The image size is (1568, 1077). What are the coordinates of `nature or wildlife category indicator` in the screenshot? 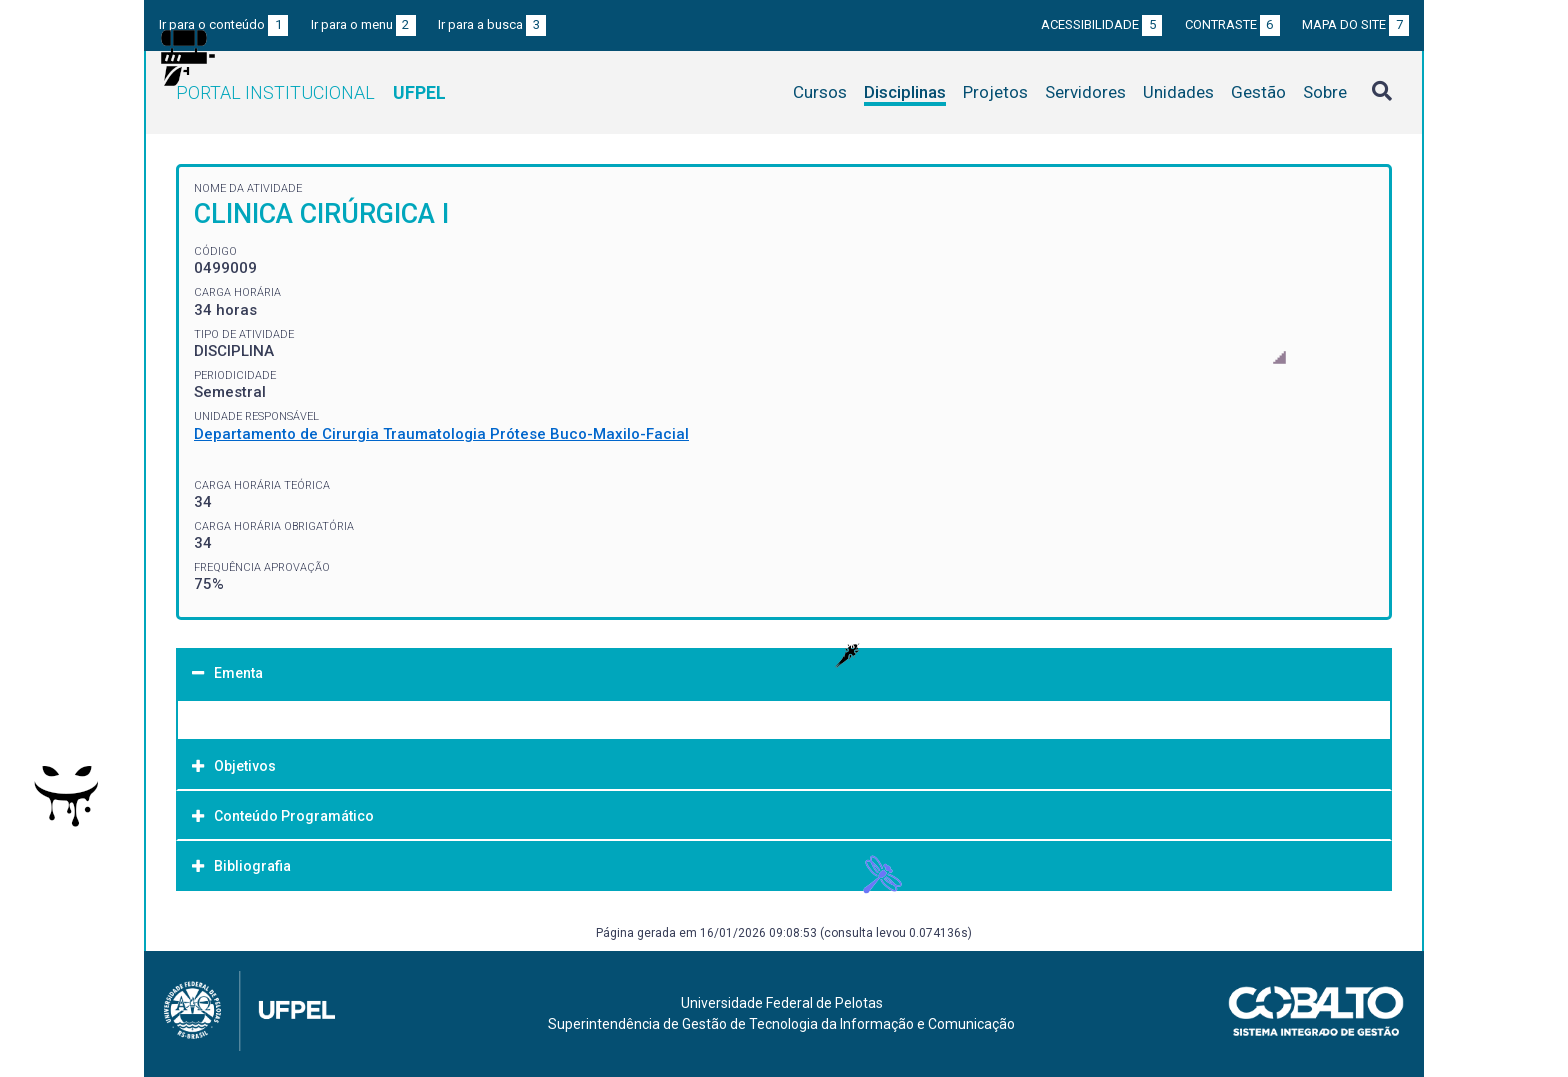 It's located at (882, 874).